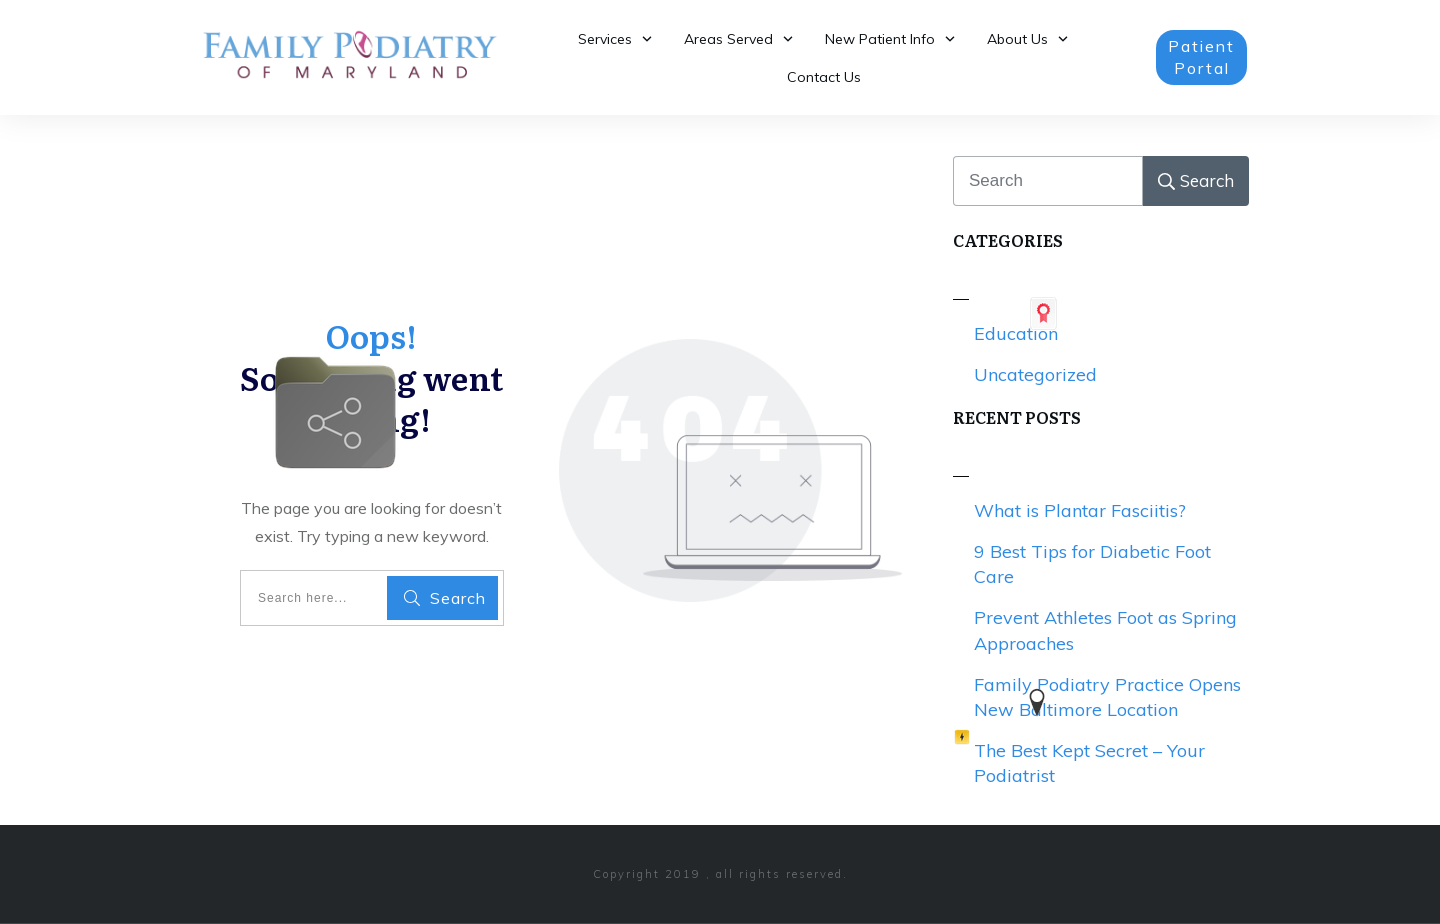 This screenshot has height=924, width=1440. What do you see at coordinates (1043, 313) in the screenshot?
I see `a pkcs7 certificate file or security credential` at bounding box center [1043, 313].